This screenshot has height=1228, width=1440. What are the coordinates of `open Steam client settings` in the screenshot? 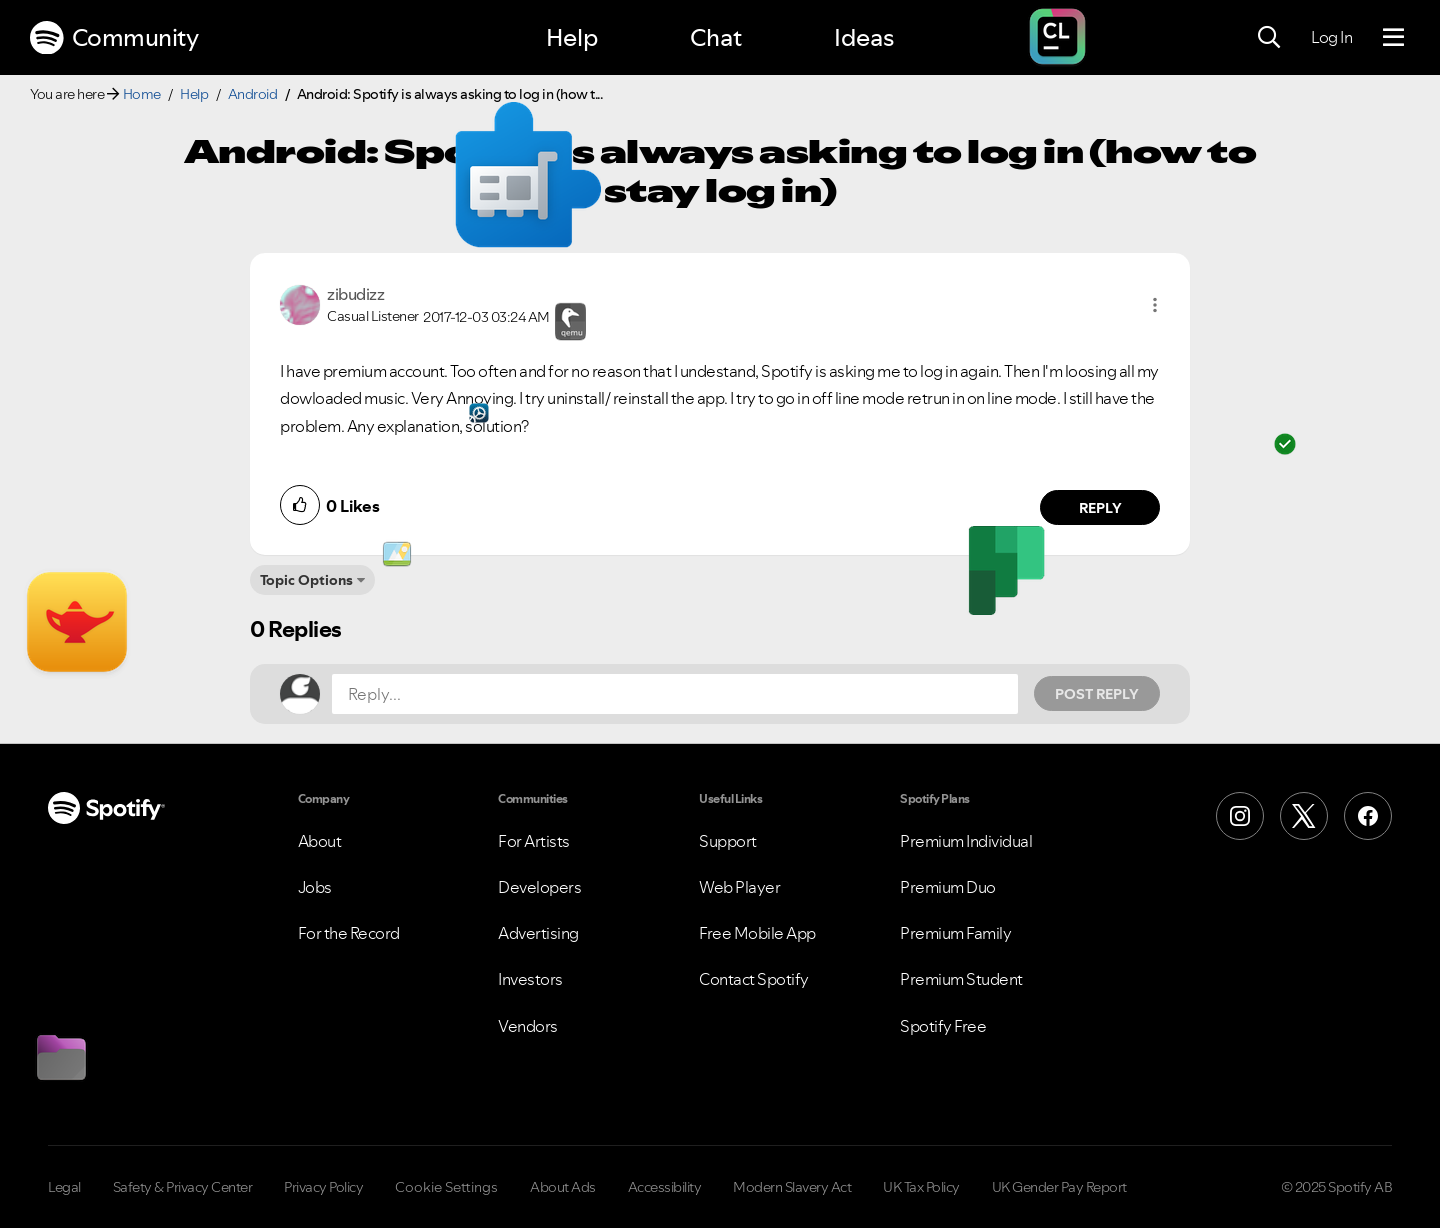 It's located at (479, 413).